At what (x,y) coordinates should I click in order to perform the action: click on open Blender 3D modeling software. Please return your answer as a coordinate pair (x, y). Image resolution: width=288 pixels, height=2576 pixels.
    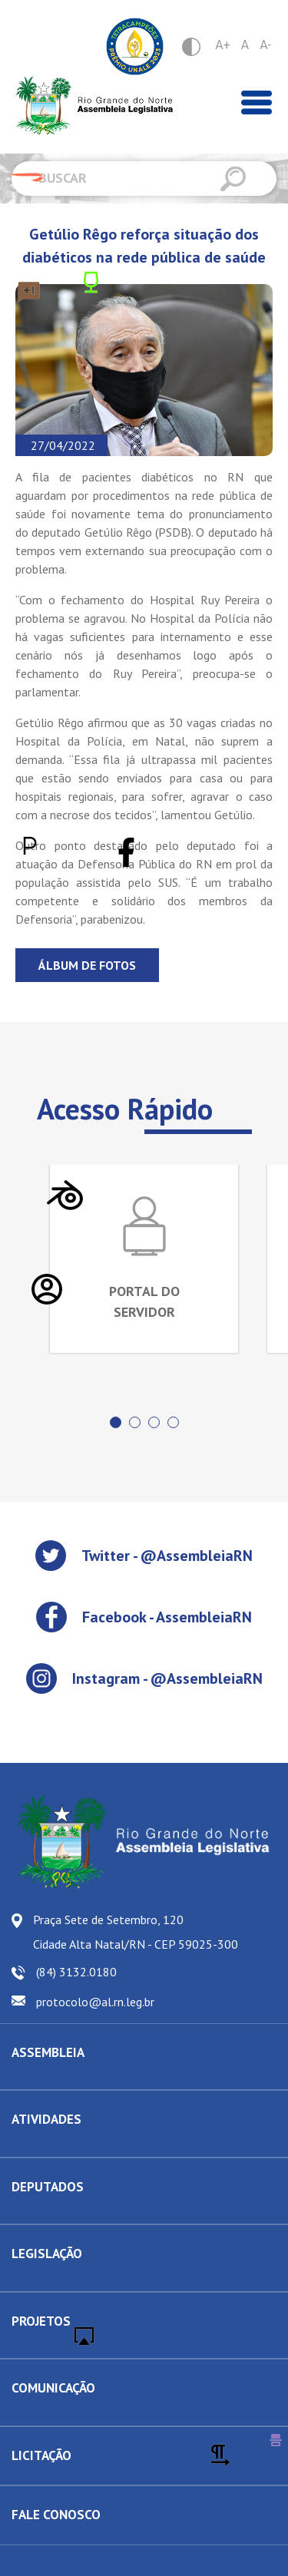
    Looking at the image, I should click on (65, 1195).